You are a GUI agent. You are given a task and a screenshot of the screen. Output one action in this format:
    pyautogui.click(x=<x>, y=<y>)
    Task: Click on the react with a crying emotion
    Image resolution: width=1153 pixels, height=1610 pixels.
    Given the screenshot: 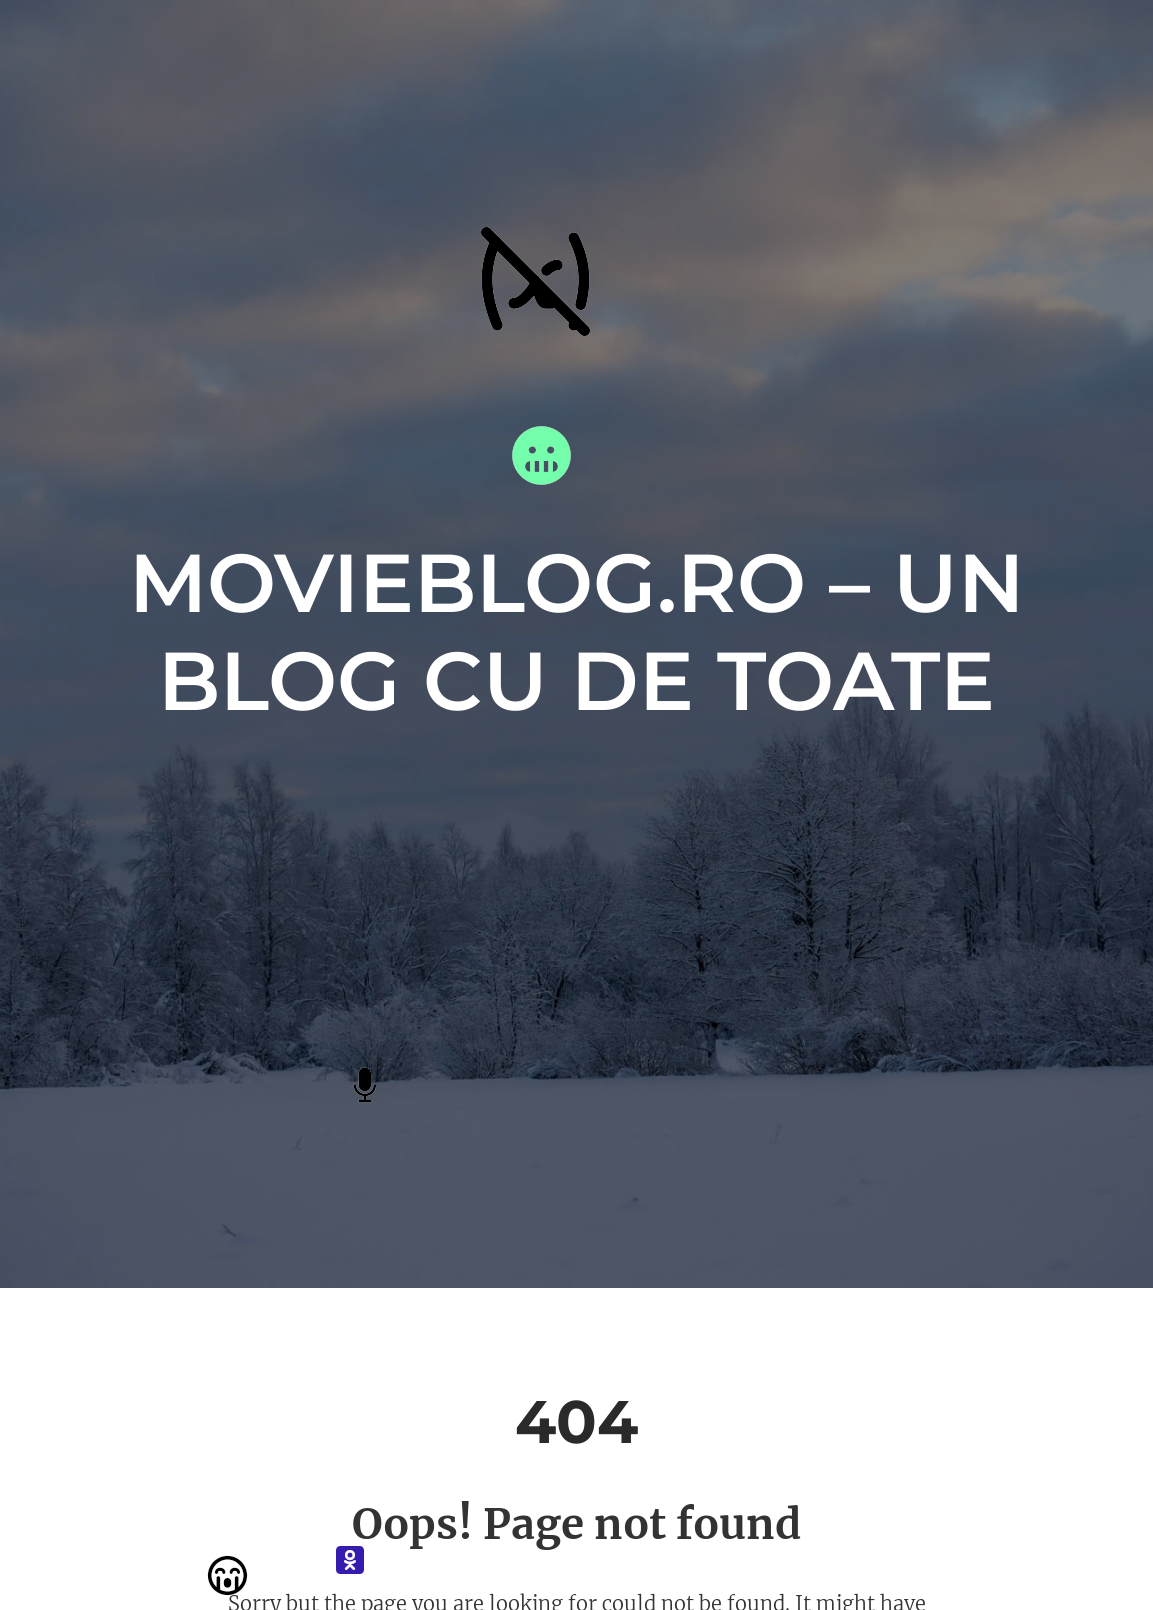 What is the action you would take?
    pyautogui.click(x=227, y=1575)
    